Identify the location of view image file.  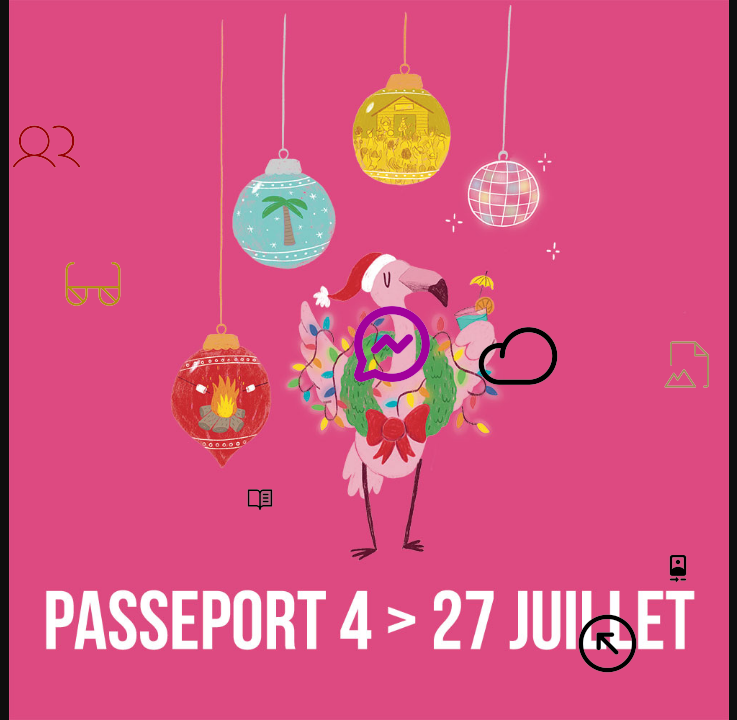
(689, 364).